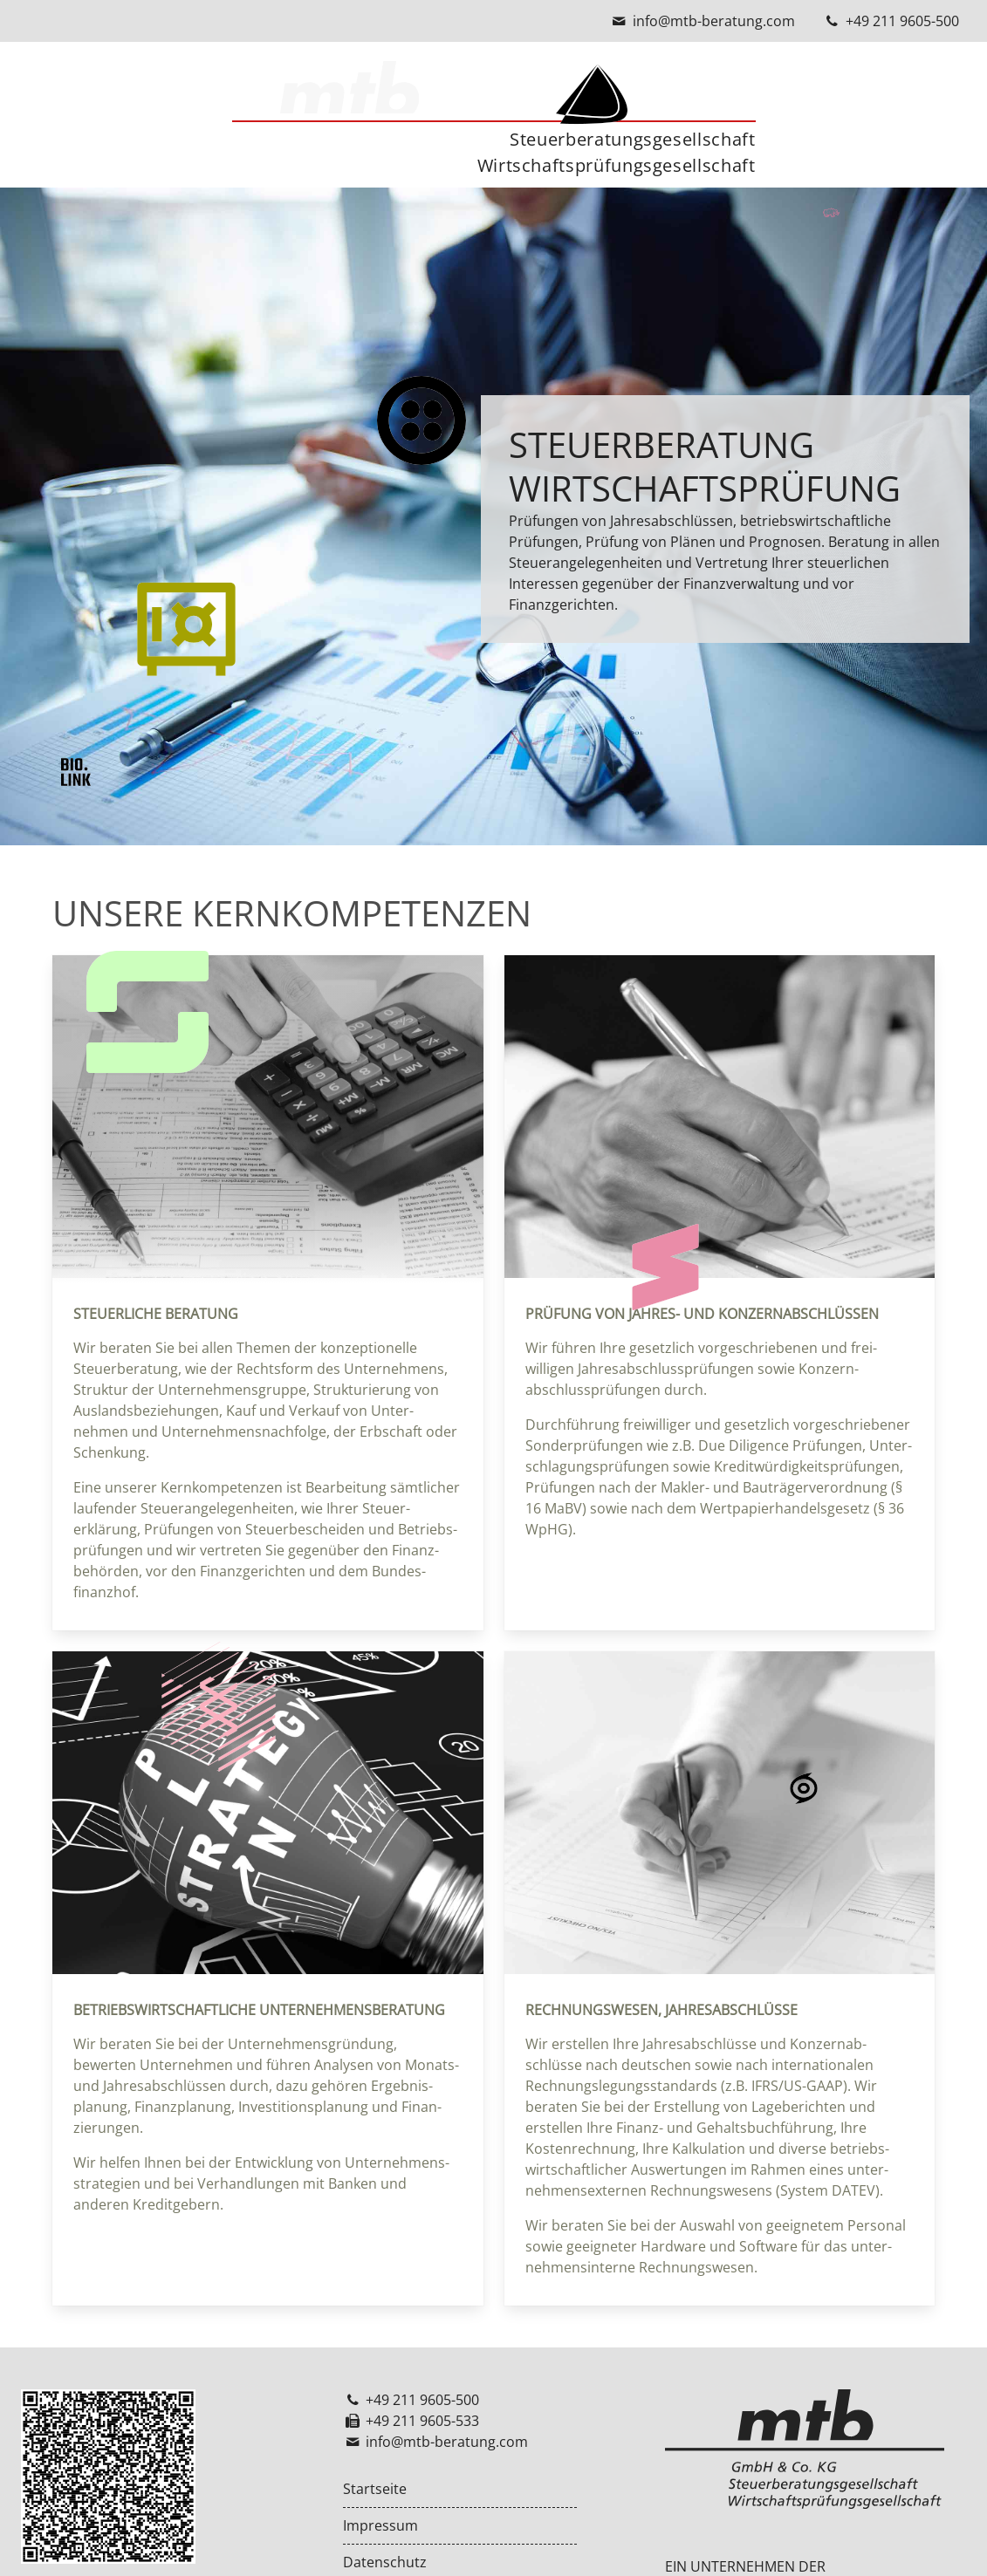 The height and width of the screenshot is (2576, 987). What do you see at coordinates (592, 94) in the screenshot?
I see `EndeavourOS Linux distribution logo` at bounding box center [592, 94].